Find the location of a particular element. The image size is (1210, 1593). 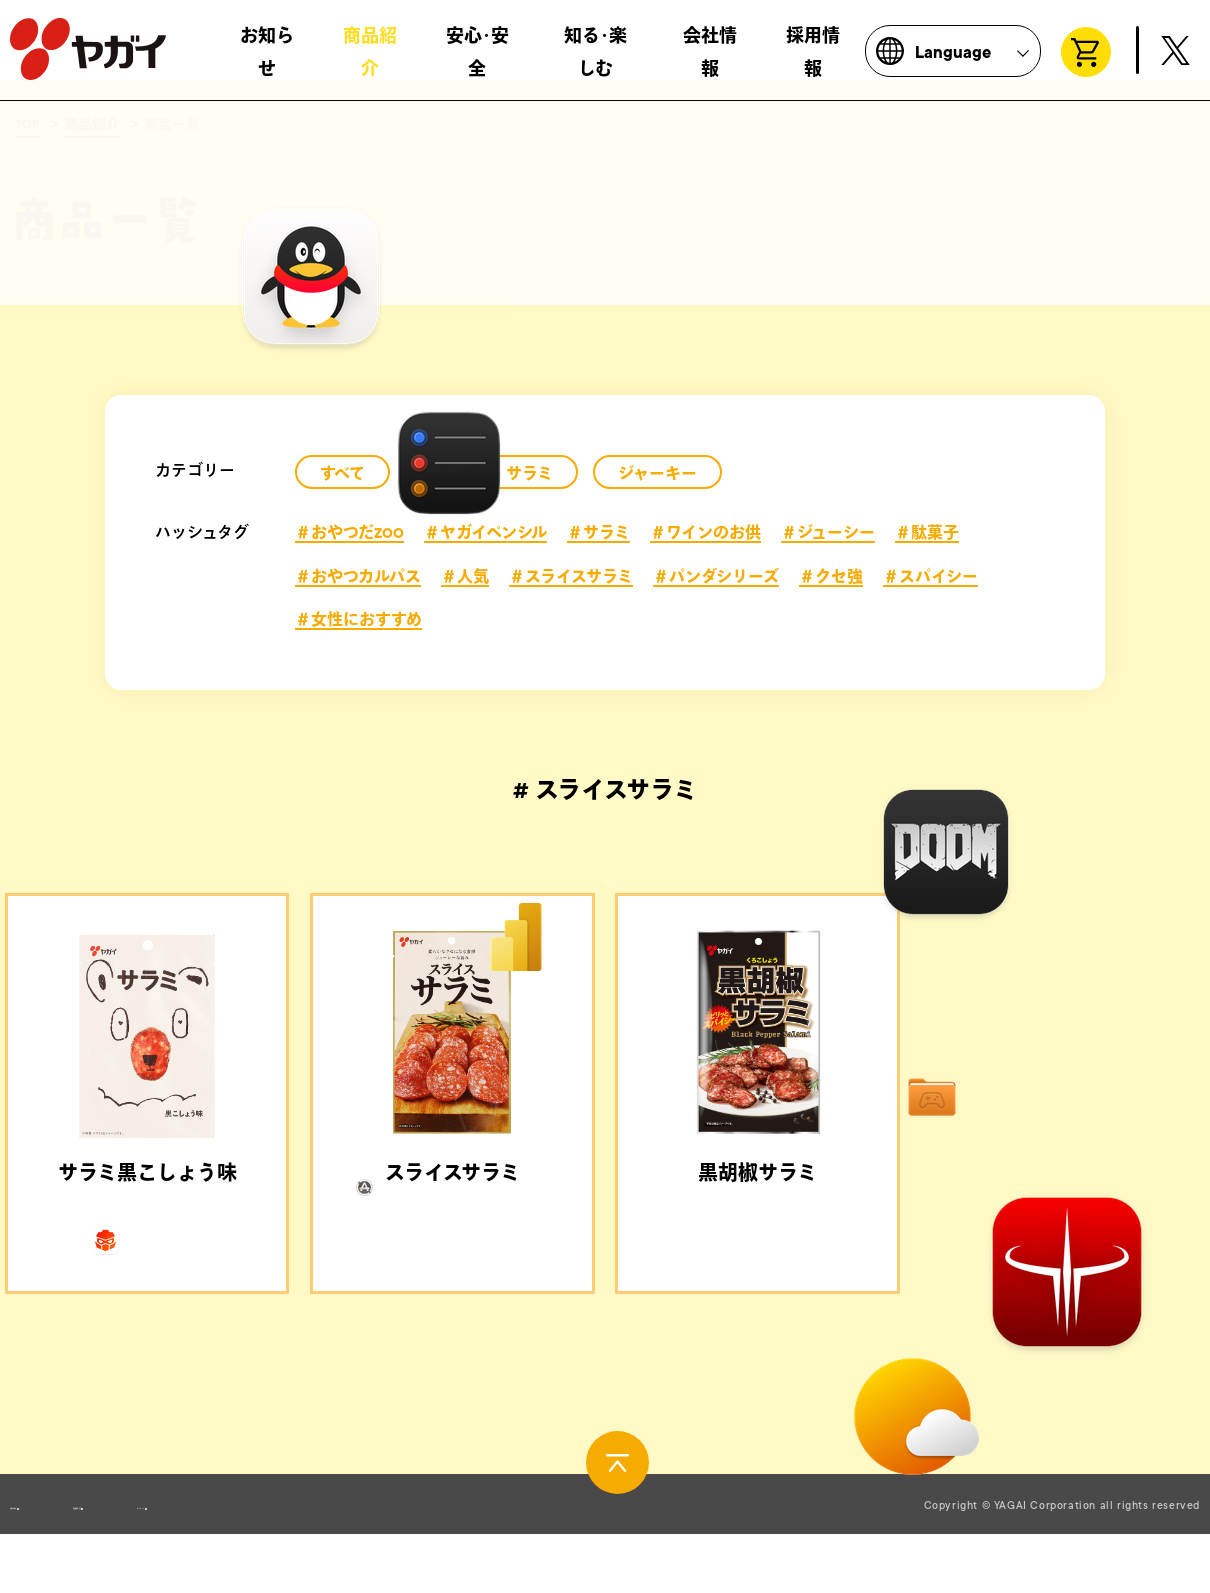

launch ioquake3 game engine is located at coordinates (1067, 1272).